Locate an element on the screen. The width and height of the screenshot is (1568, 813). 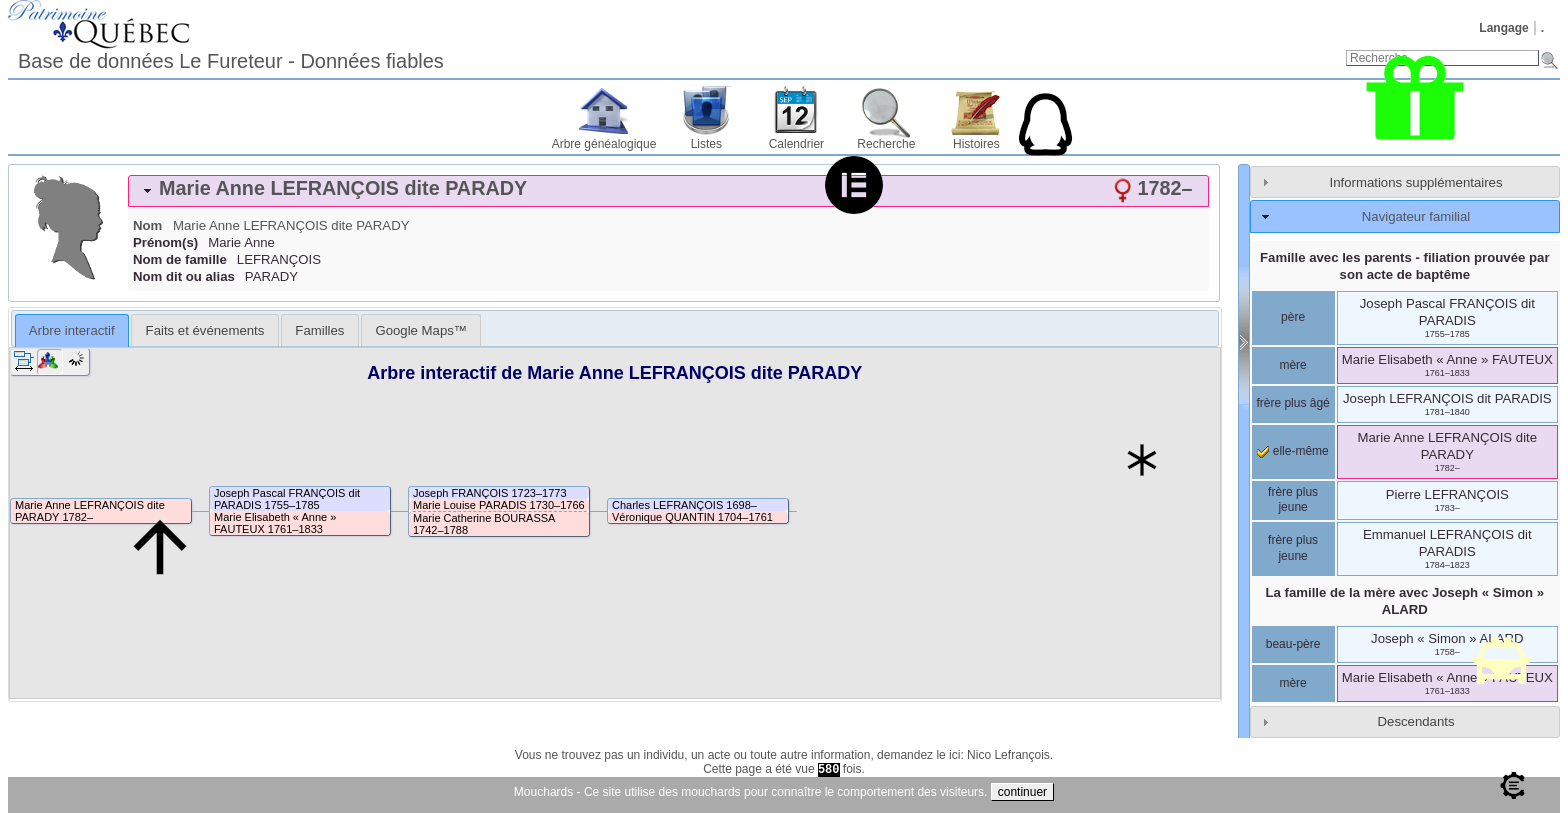
indicates a required field in a form is located at coordinates (1142, 460).